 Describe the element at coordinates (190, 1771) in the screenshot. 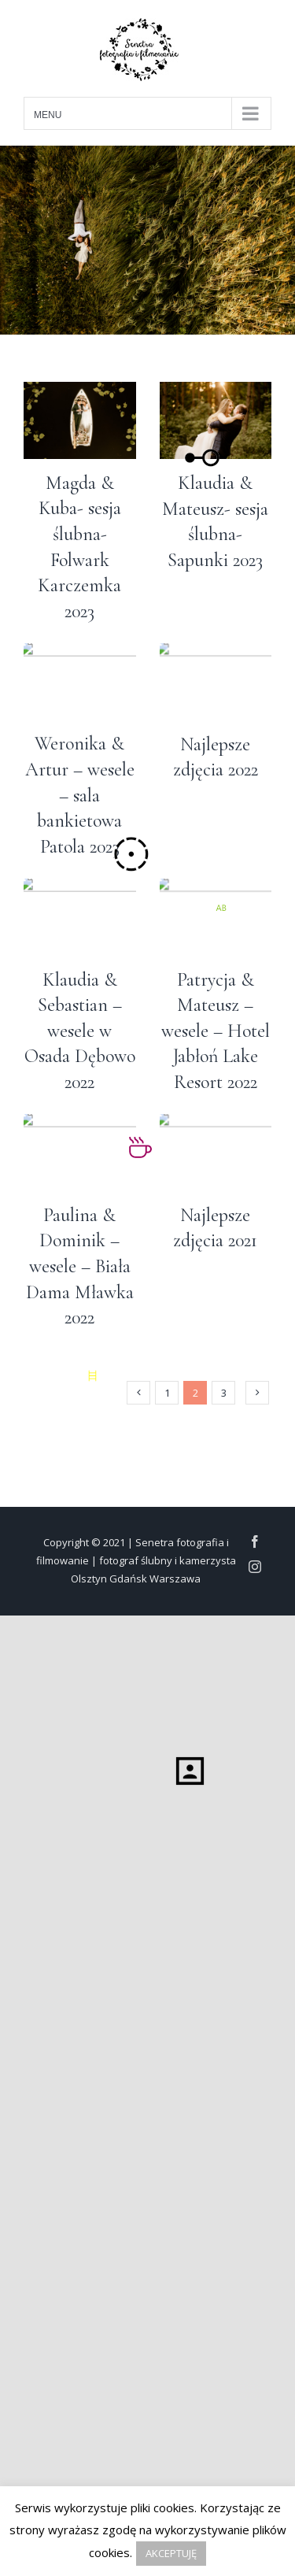

I see `switch to portrait orientation mode` at that location.